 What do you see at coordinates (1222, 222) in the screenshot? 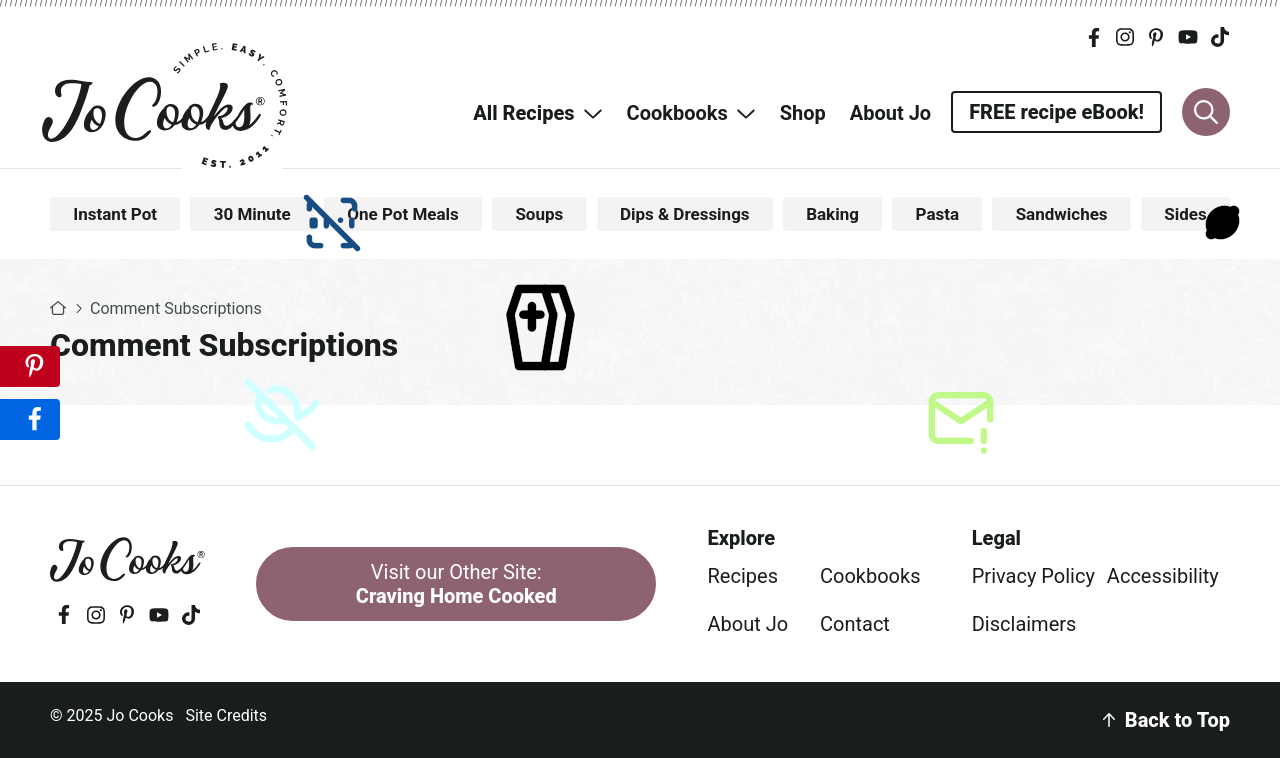
I see `indicates citrus or lemon flavor` at bounding box center [1222, 222].